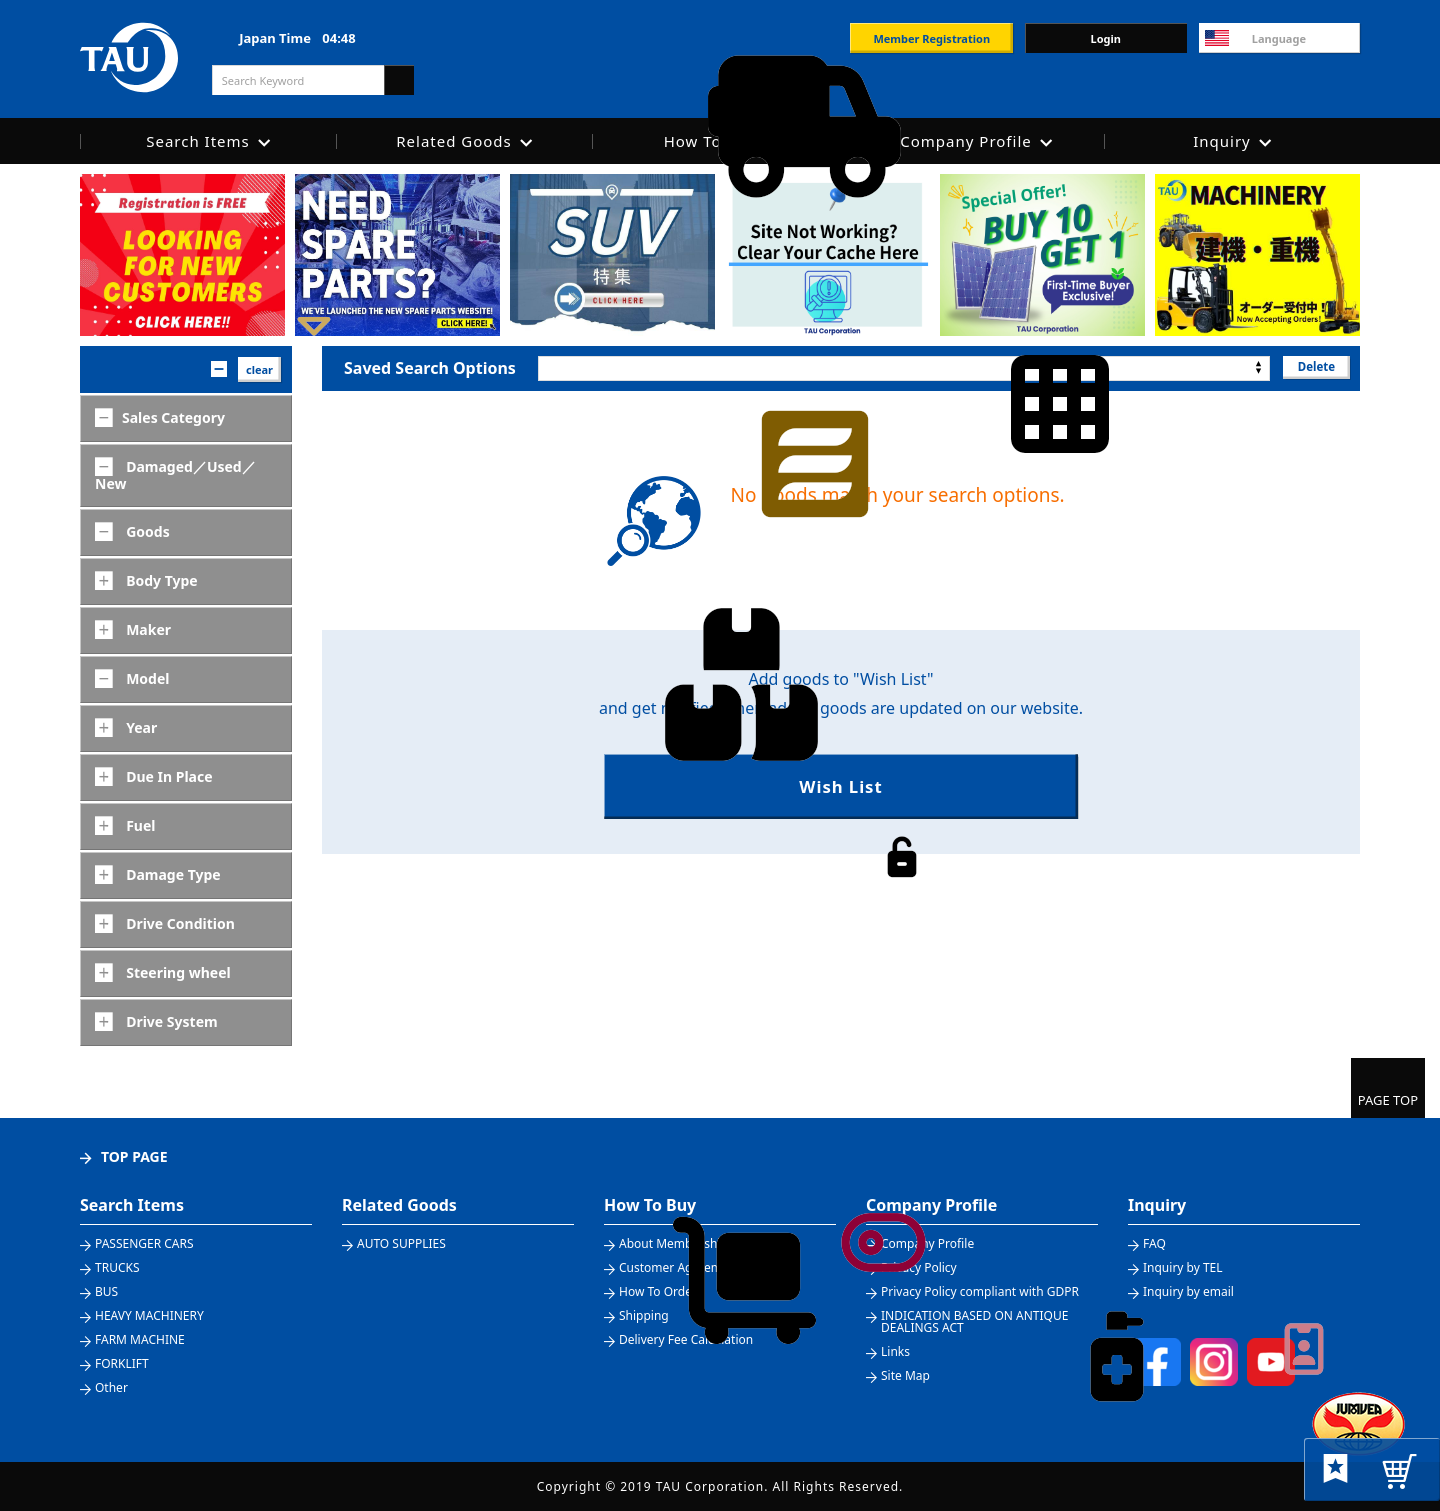 This screenshot has height=1511, width=1440. Describe the element at coordinates (809, 126) in the screenshot. I see `track field delivery or off-road shipment` at that location.